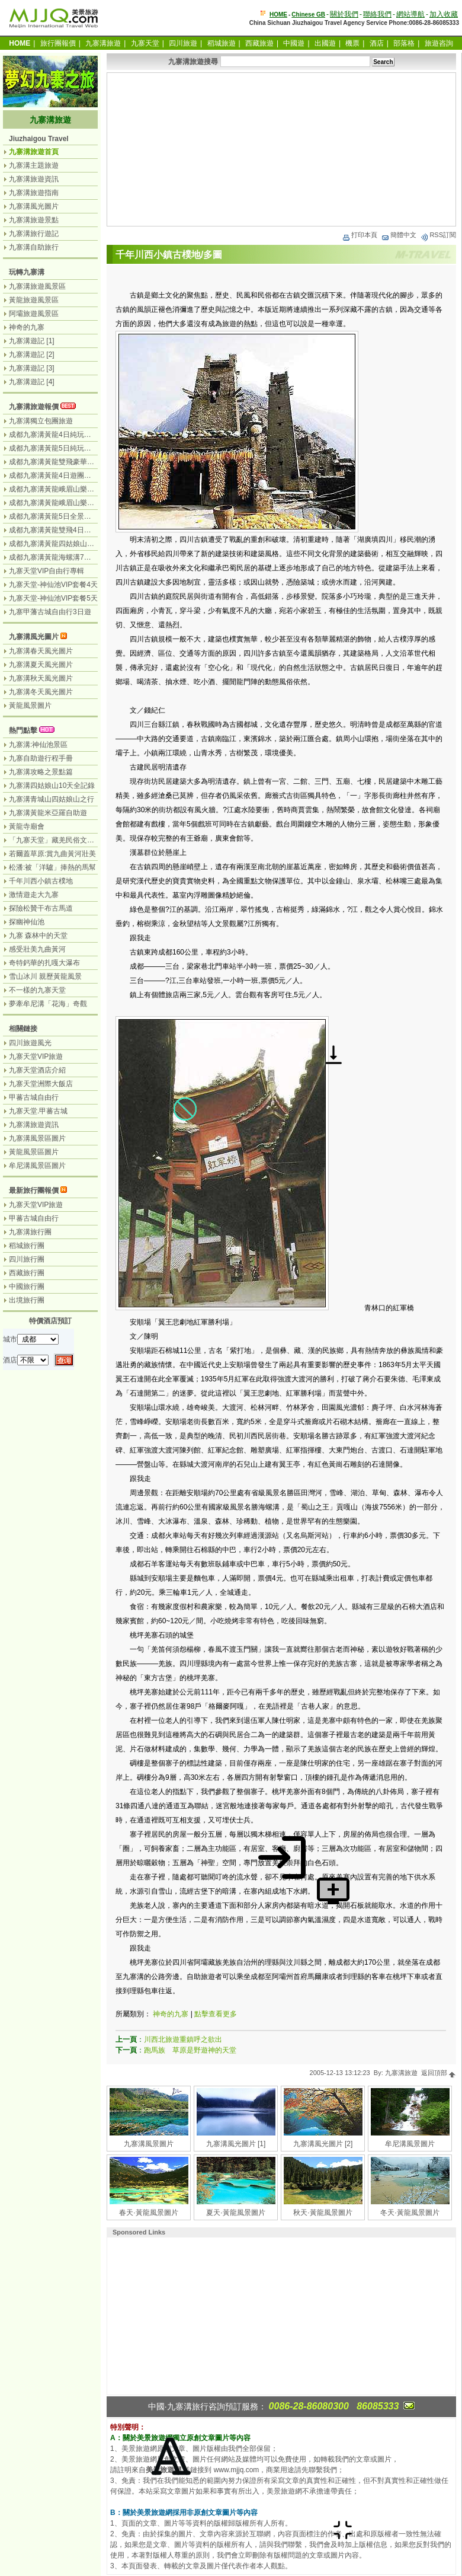  What do you see at coordinates (170, 2456) in the screenshot?
I see `access typography and font settings` at bounding box center [170, 2456].